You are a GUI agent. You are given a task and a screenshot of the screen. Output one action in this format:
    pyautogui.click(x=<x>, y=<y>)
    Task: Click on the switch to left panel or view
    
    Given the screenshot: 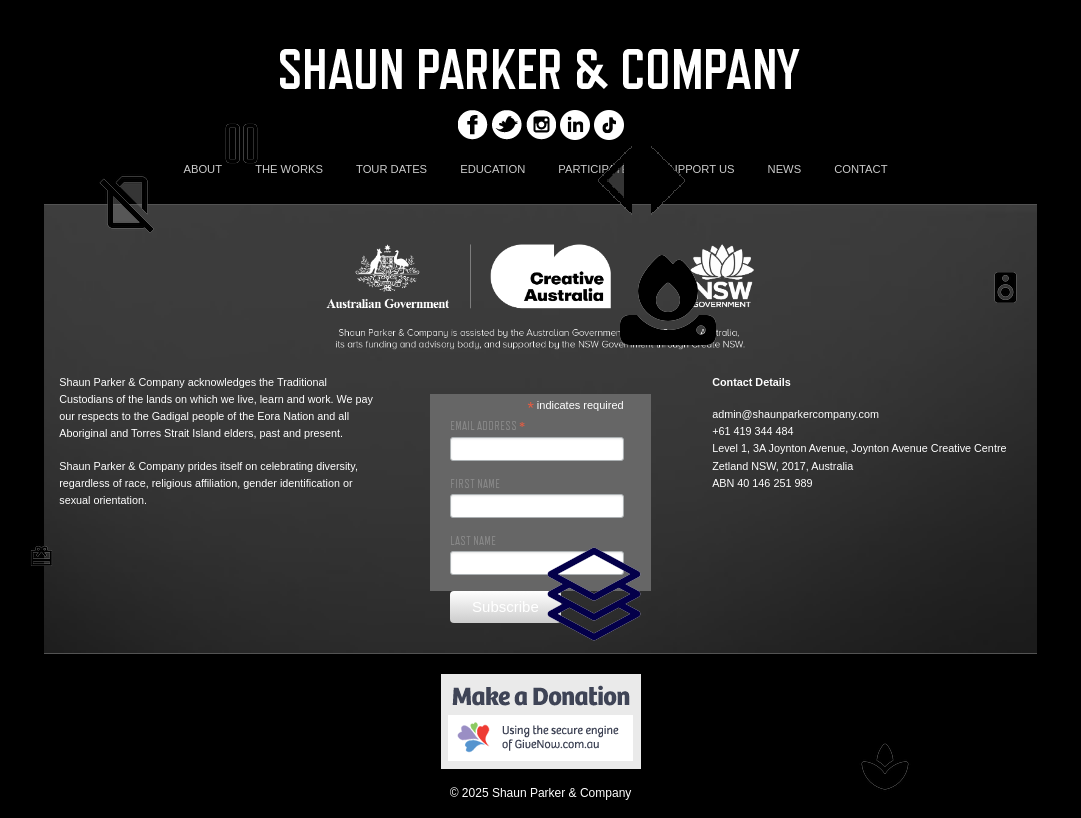 What is the action you would take?
    pyautogui.click(x=641, y=180)
    